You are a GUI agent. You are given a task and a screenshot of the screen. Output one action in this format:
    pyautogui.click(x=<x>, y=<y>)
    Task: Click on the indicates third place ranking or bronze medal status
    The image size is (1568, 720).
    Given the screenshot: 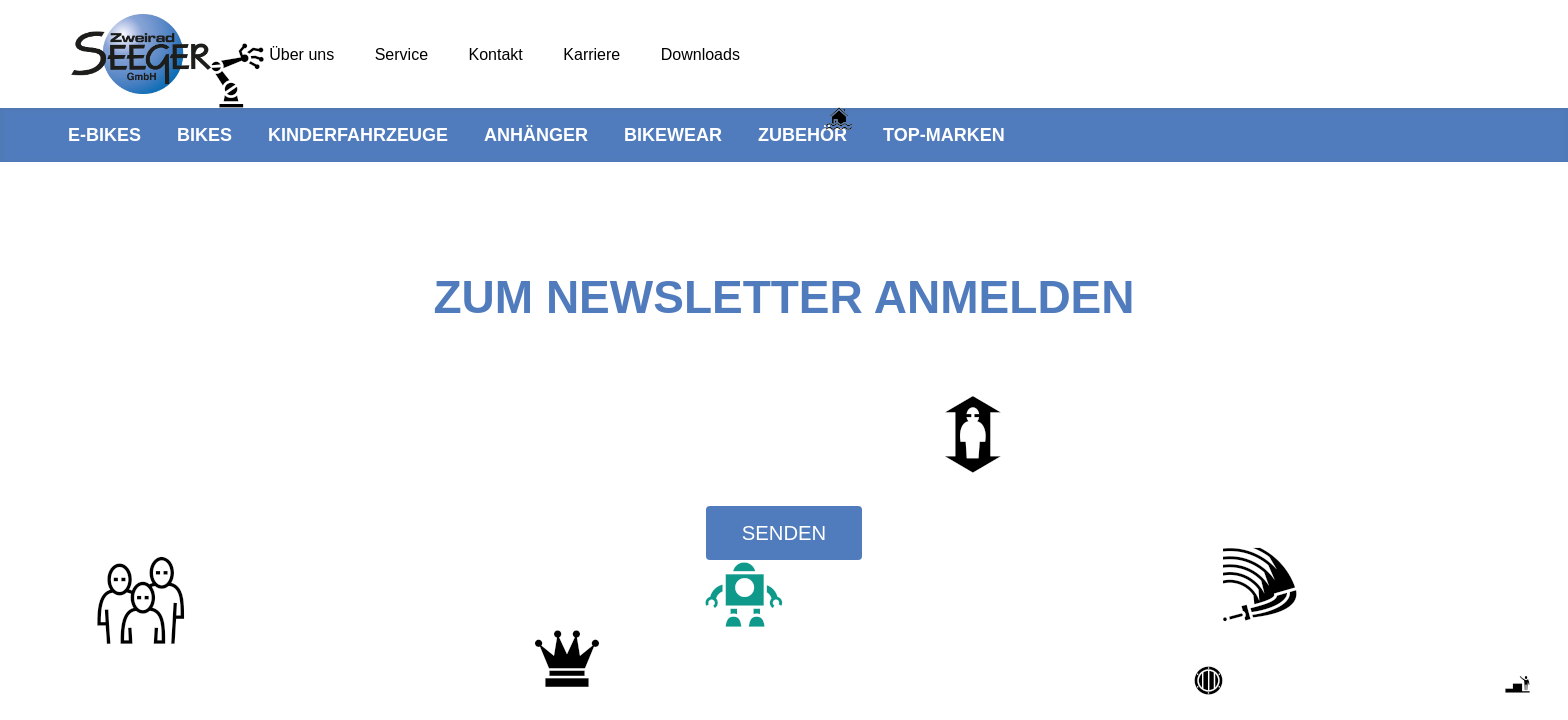 What is the action you would take?
    pyautogui.click(x=1517, y=680)
    